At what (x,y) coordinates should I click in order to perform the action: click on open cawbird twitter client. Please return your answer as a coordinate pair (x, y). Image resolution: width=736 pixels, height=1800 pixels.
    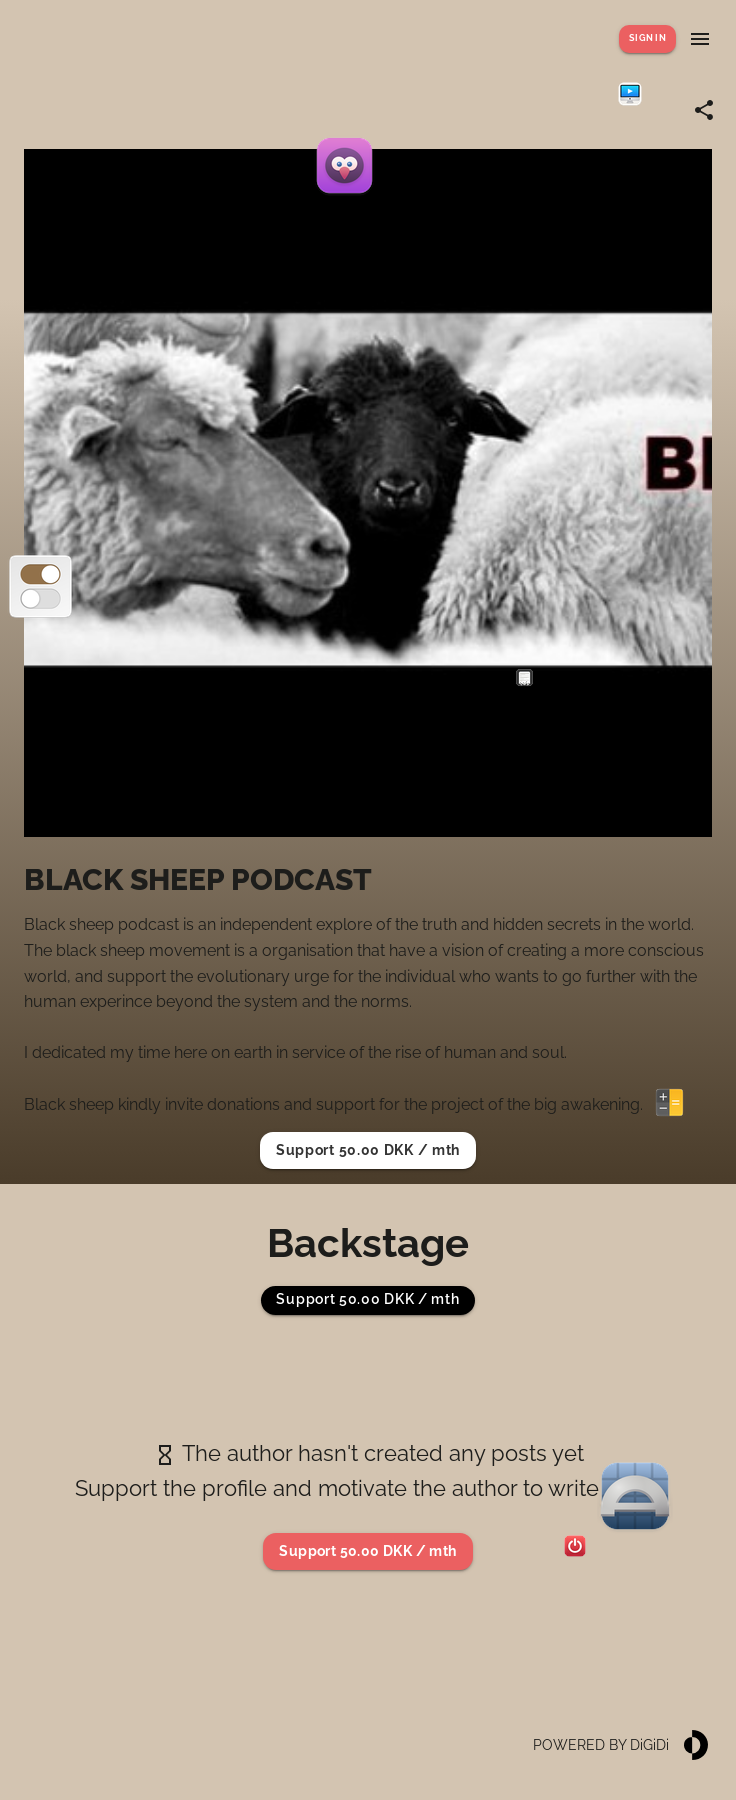
    Looking at the image, I should click on (344, 165).